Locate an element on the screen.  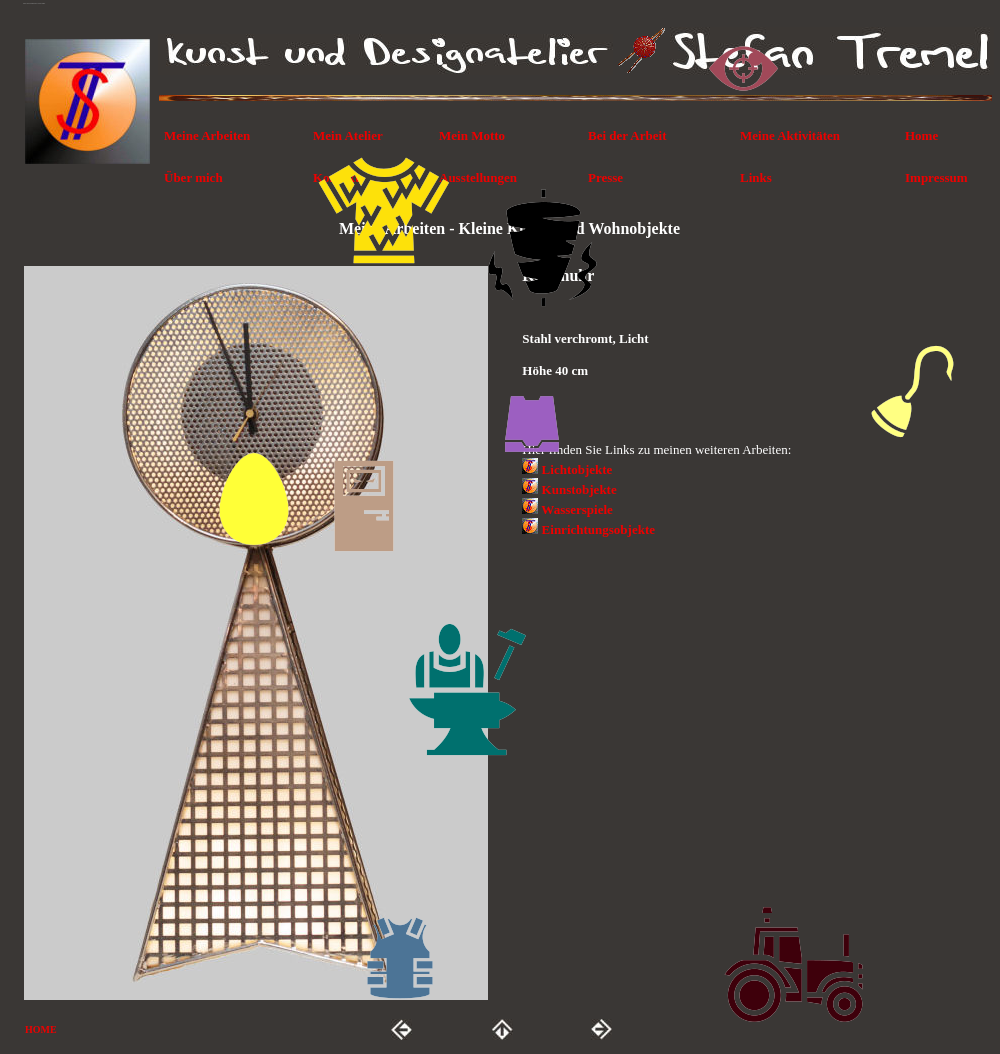
access the blacksmith shop or crafting station is located at coordinates (462, 688).